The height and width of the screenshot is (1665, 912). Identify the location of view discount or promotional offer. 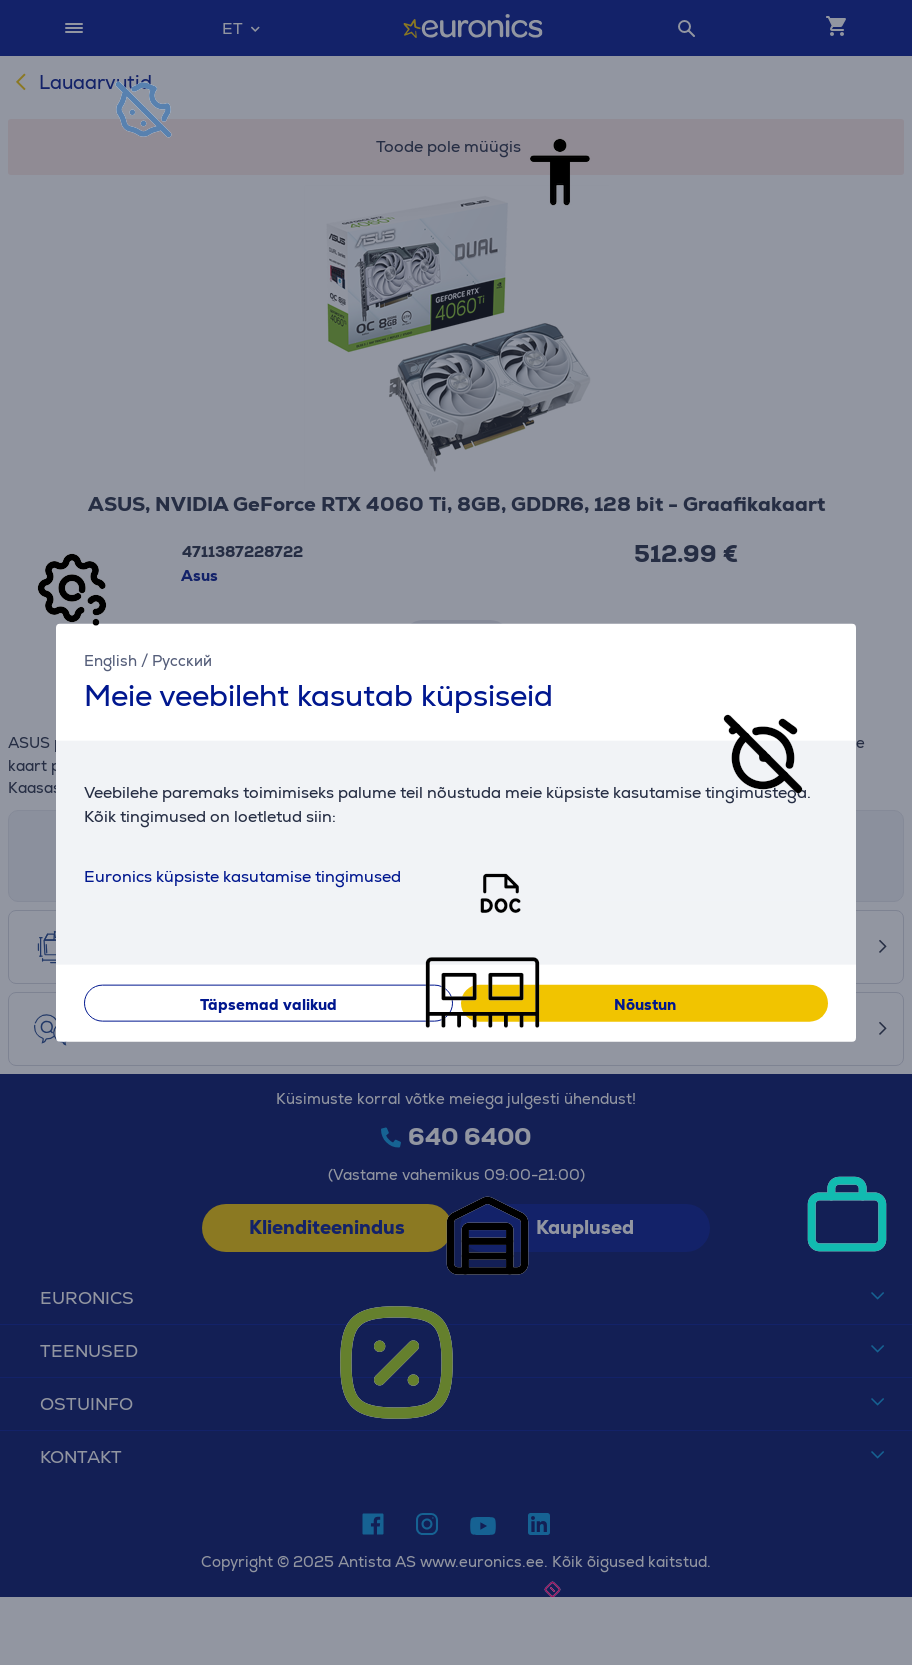
(396, 1362).